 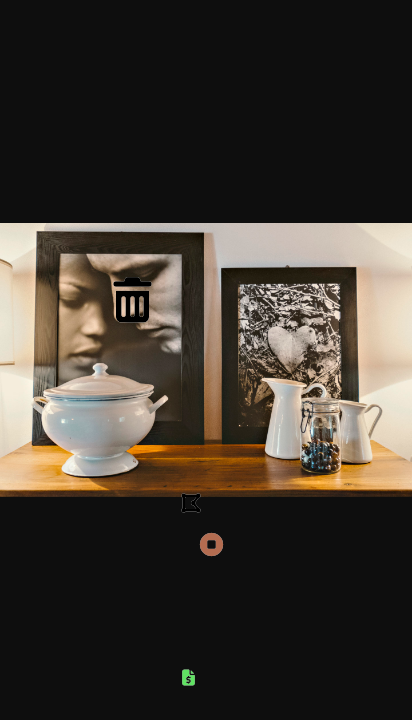 What do you see at coordinates (132, 300) in the screenshot?
I see `delete selected item` at bounding box center [132, 300].